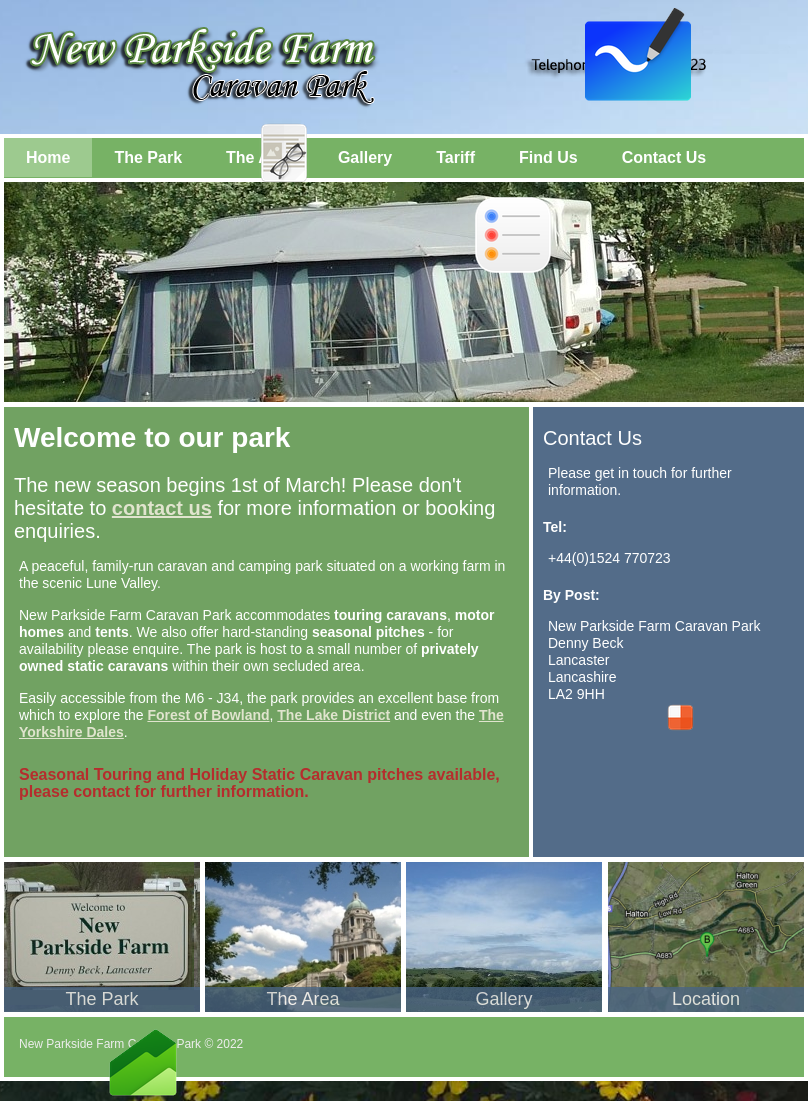 The image size is (808, 1101). I want to click on open the whiteboard app, so click(638, 61).